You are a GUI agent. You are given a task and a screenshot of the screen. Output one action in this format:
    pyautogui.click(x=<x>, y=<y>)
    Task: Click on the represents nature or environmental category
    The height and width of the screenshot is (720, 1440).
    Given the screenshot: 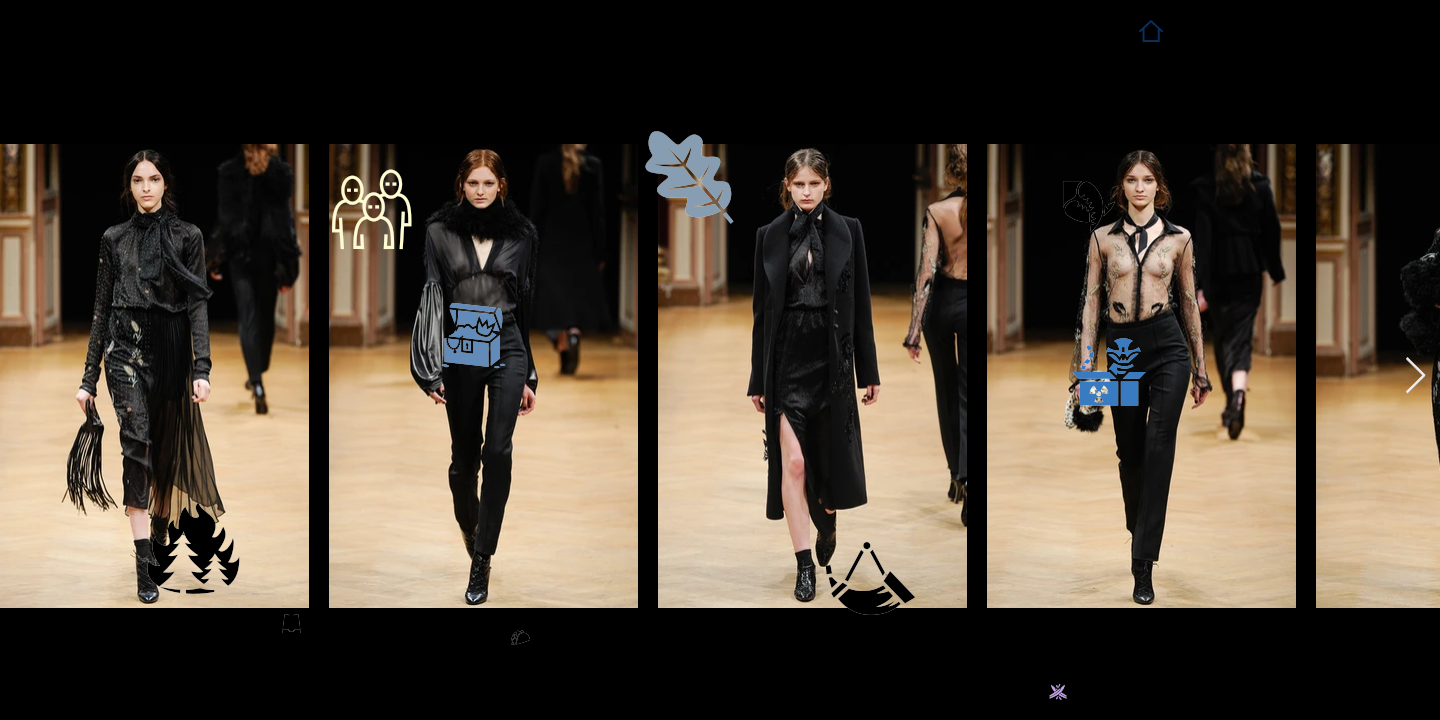 What is the action you would take?
    pyautogui.click(x=689, y=177)
    